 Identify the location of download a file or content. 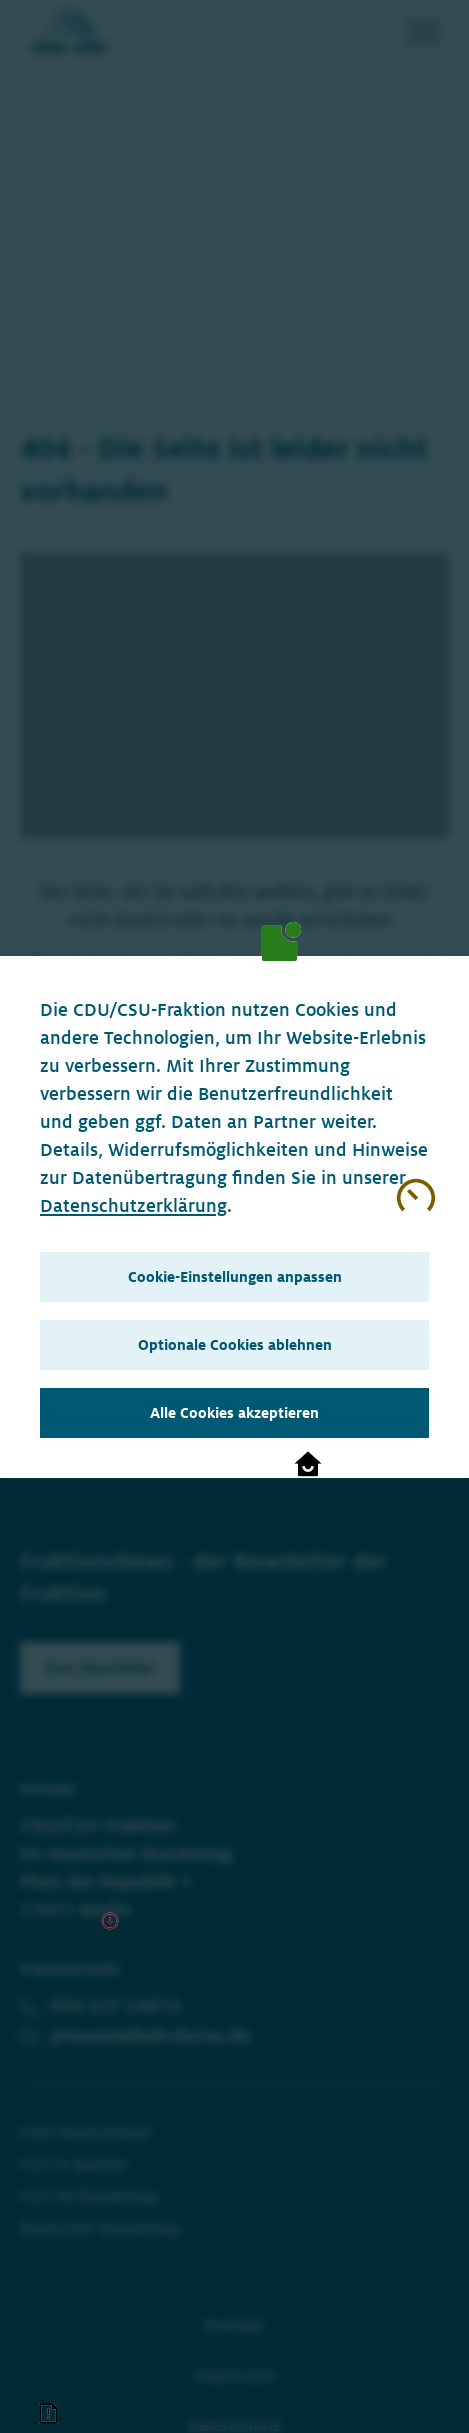
(110, 1921).